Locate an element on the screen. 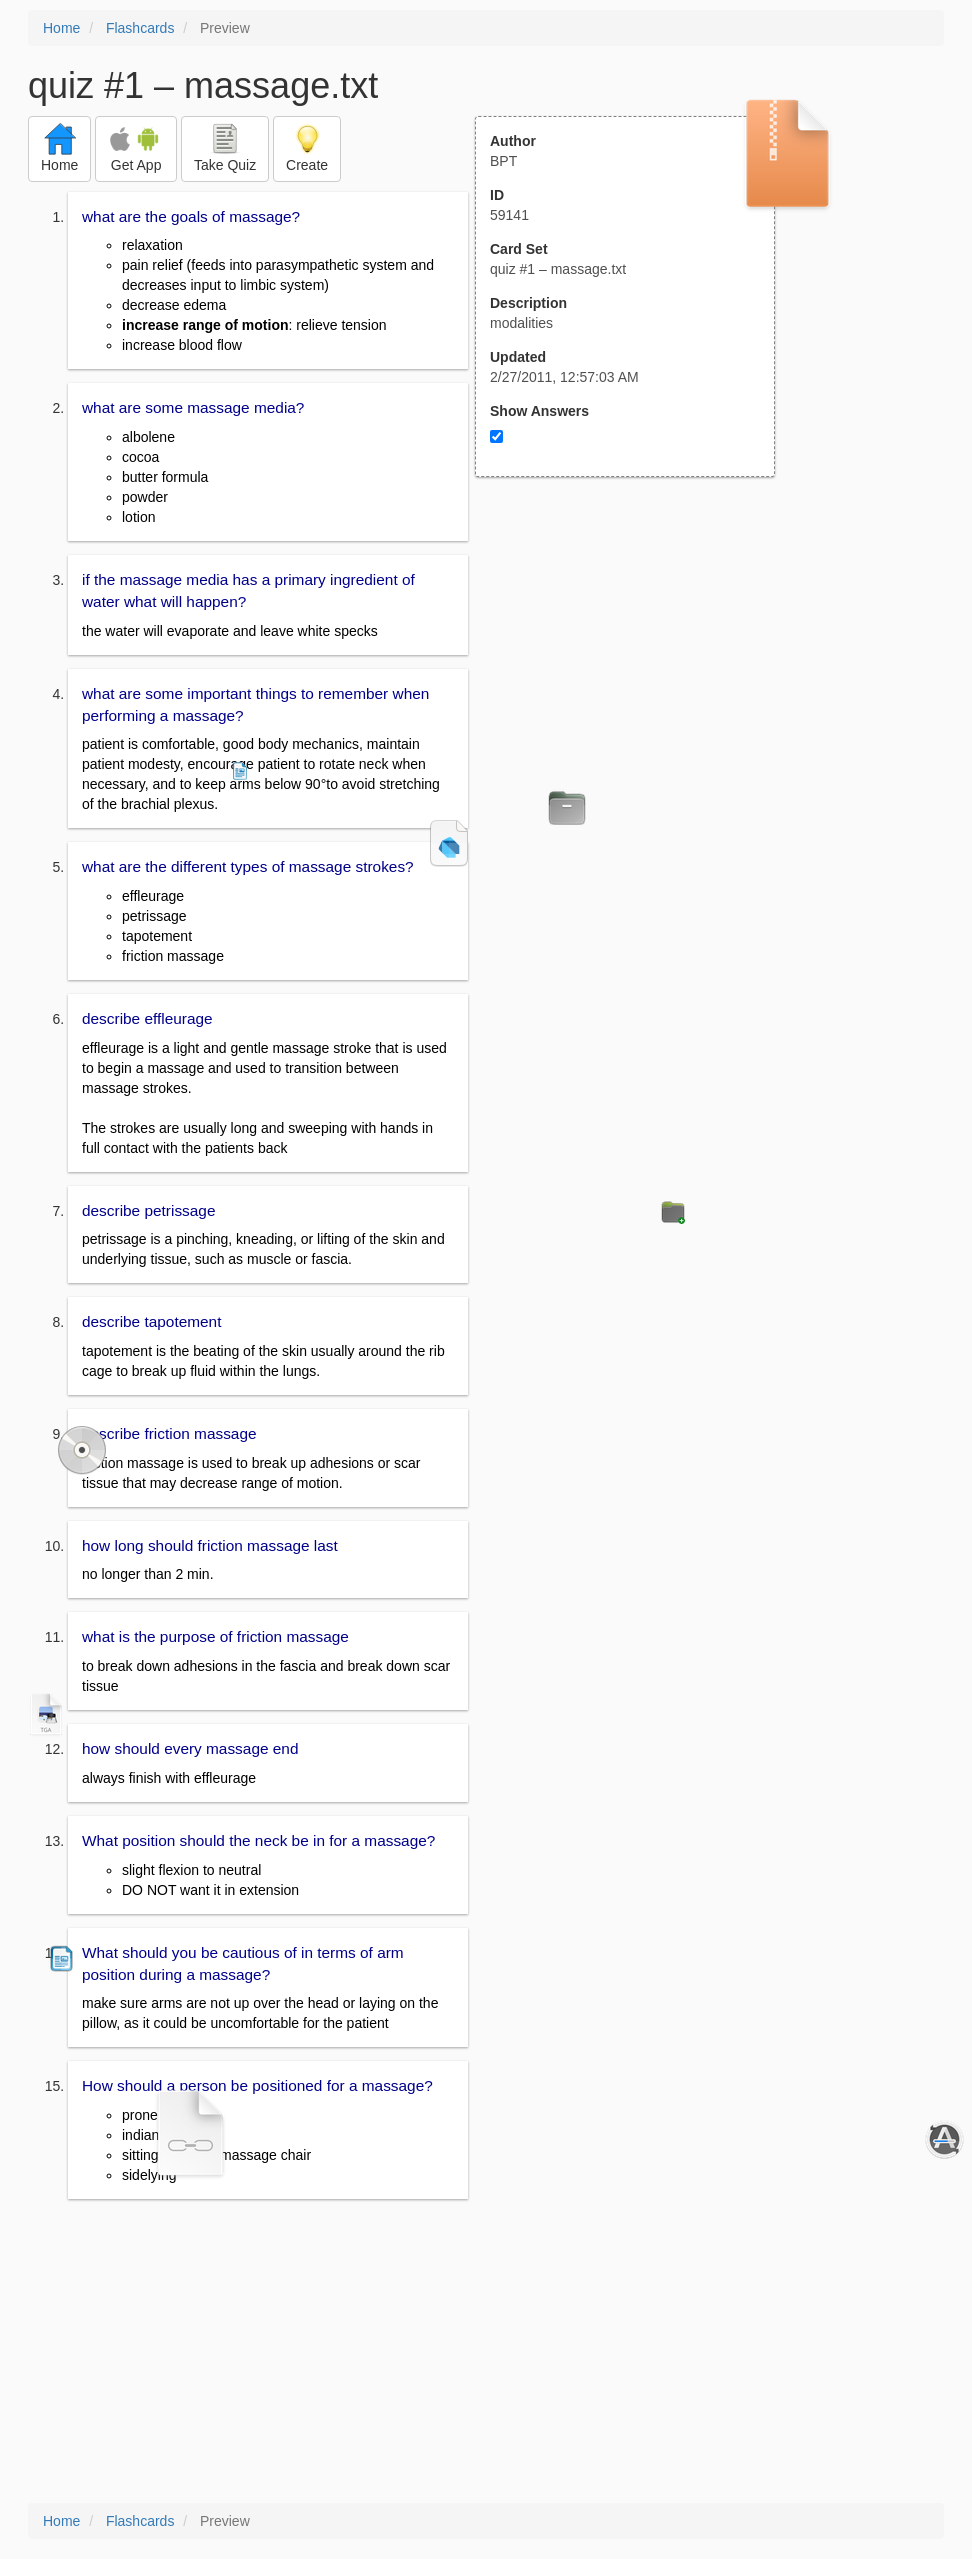  create a new folder is located at coordinates (673, 1212).